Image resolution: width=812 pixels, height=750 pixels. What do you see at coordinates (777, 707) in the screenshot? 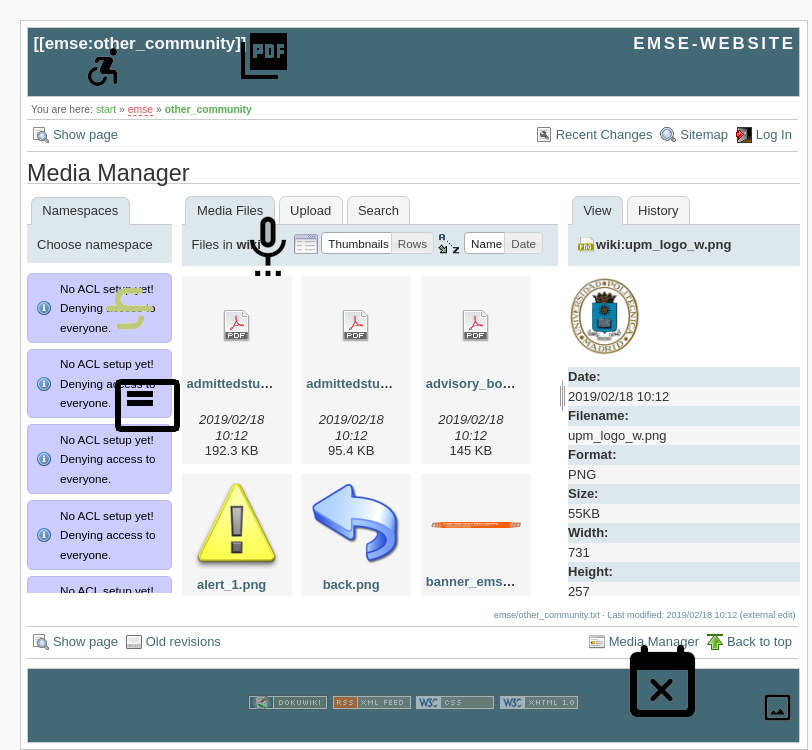
I see `view original image without cropping` at bounding box center [777, 707].